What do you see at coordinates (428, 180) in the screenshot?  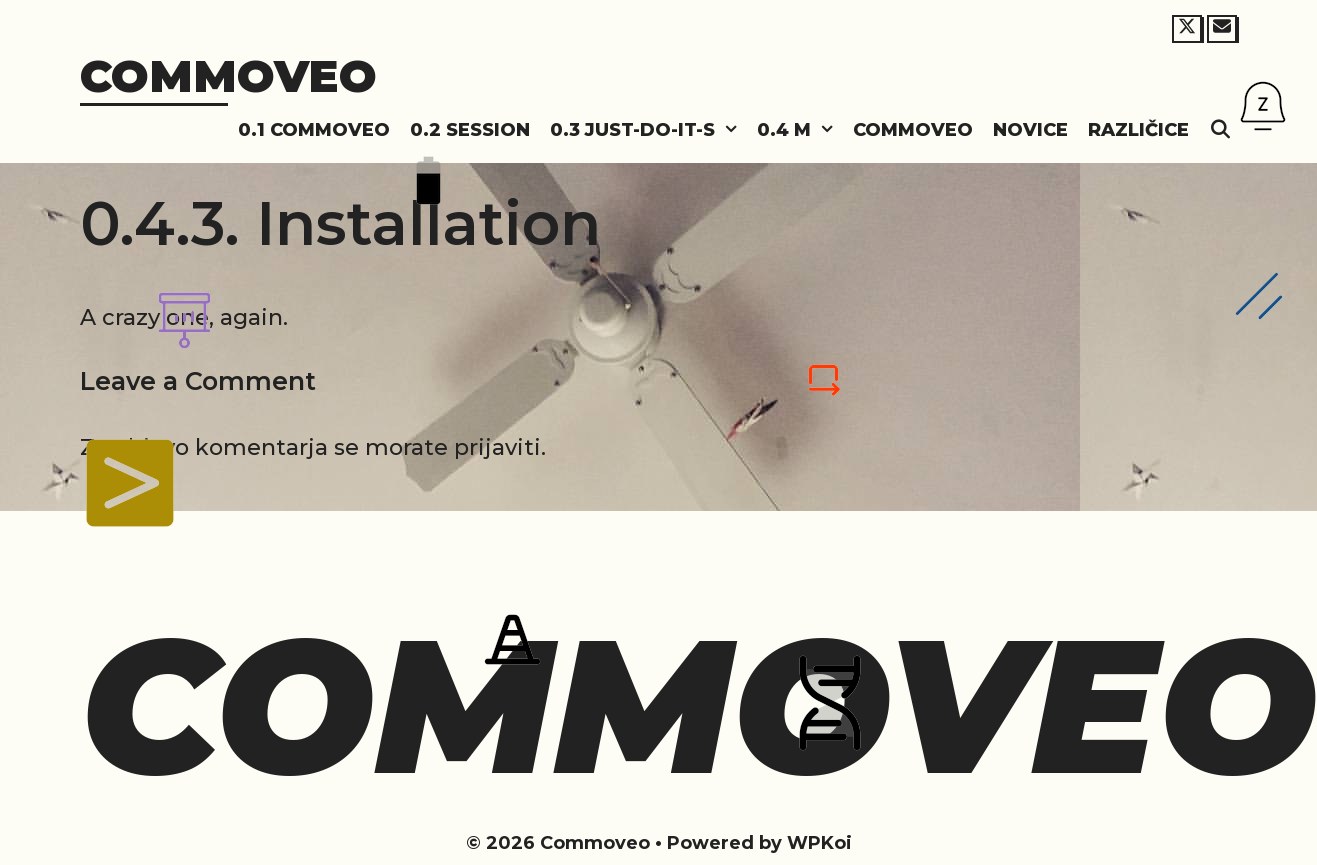 I see `indicates battery level at approximately 80%` at bounding box center [428, 180].